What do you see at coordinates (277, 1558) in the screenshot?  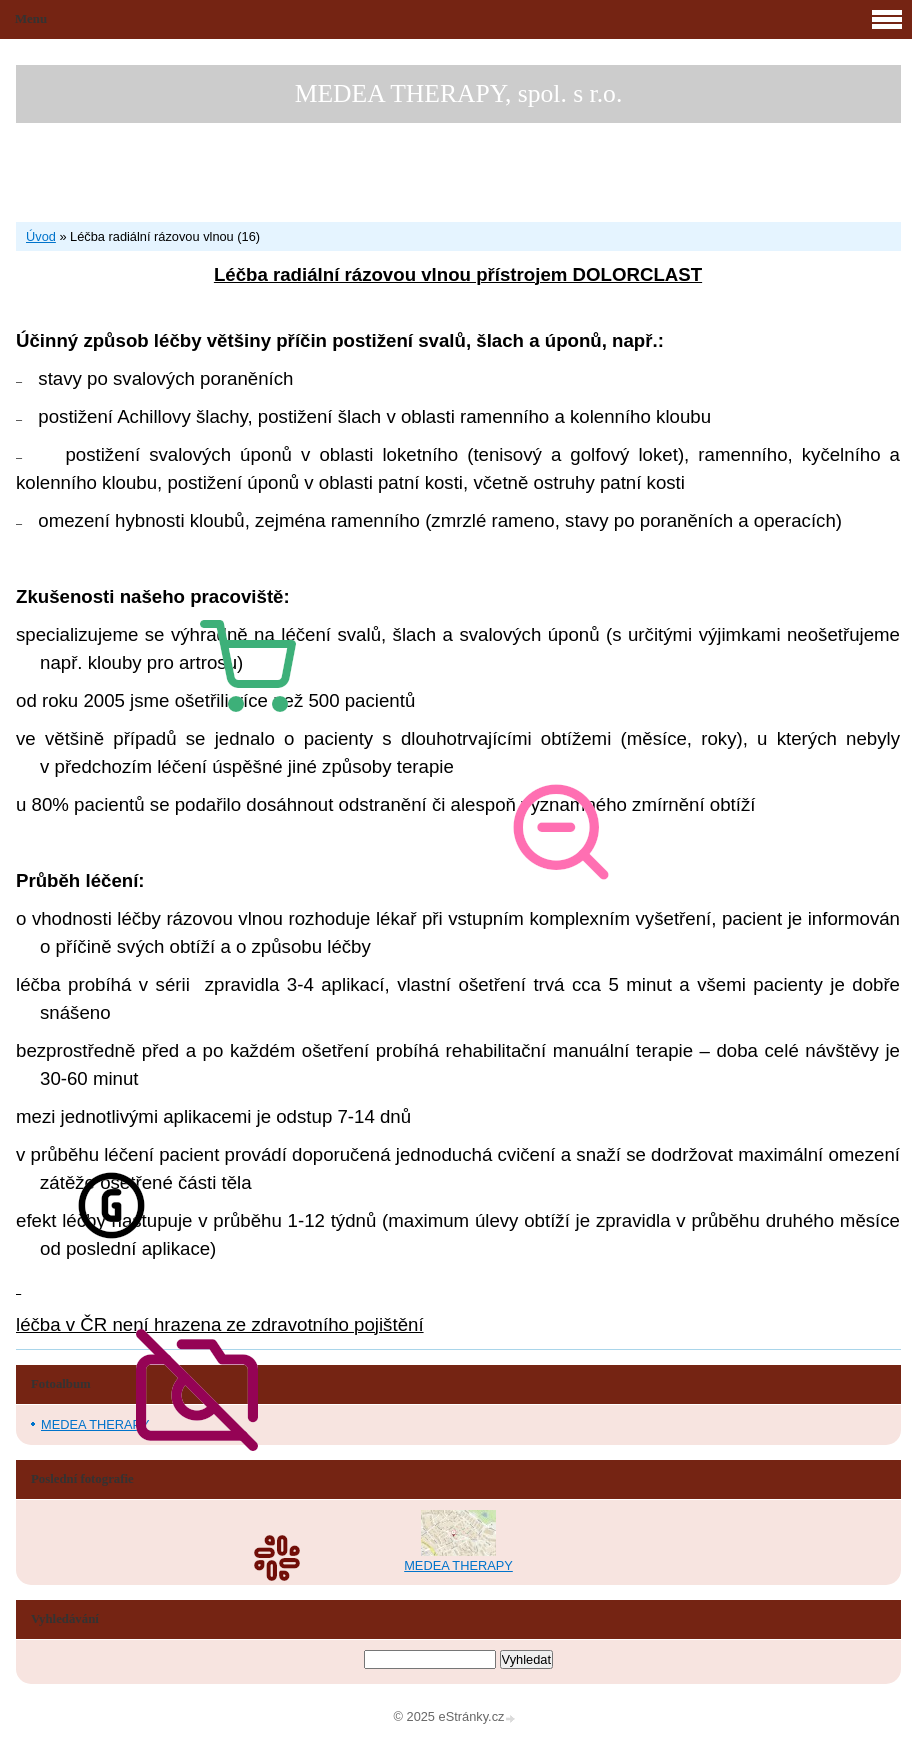 I see `open Slack messaging app` at bounding box center [277, 1558].